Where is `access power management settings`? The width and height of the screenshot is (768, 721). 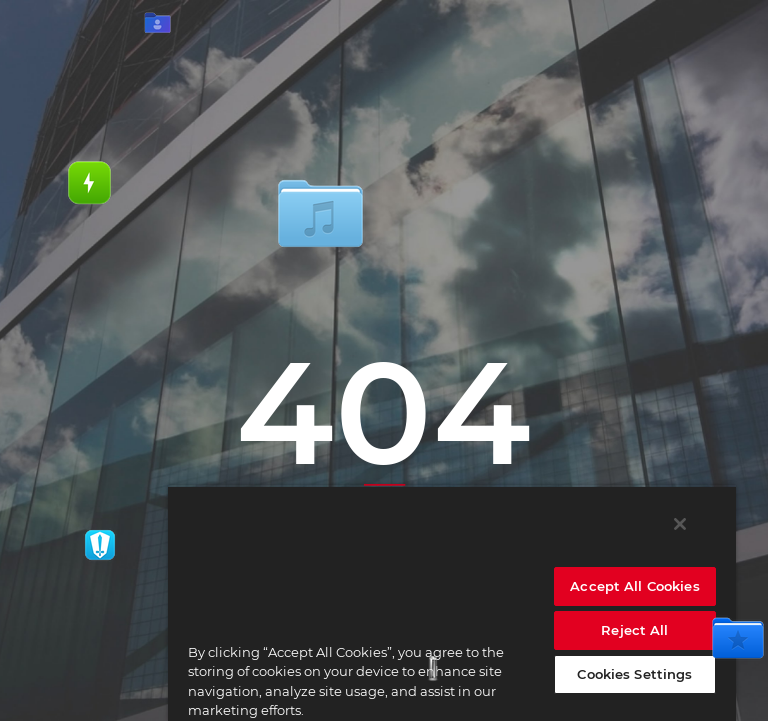
access power management settings is located at coordinates (89, 183).